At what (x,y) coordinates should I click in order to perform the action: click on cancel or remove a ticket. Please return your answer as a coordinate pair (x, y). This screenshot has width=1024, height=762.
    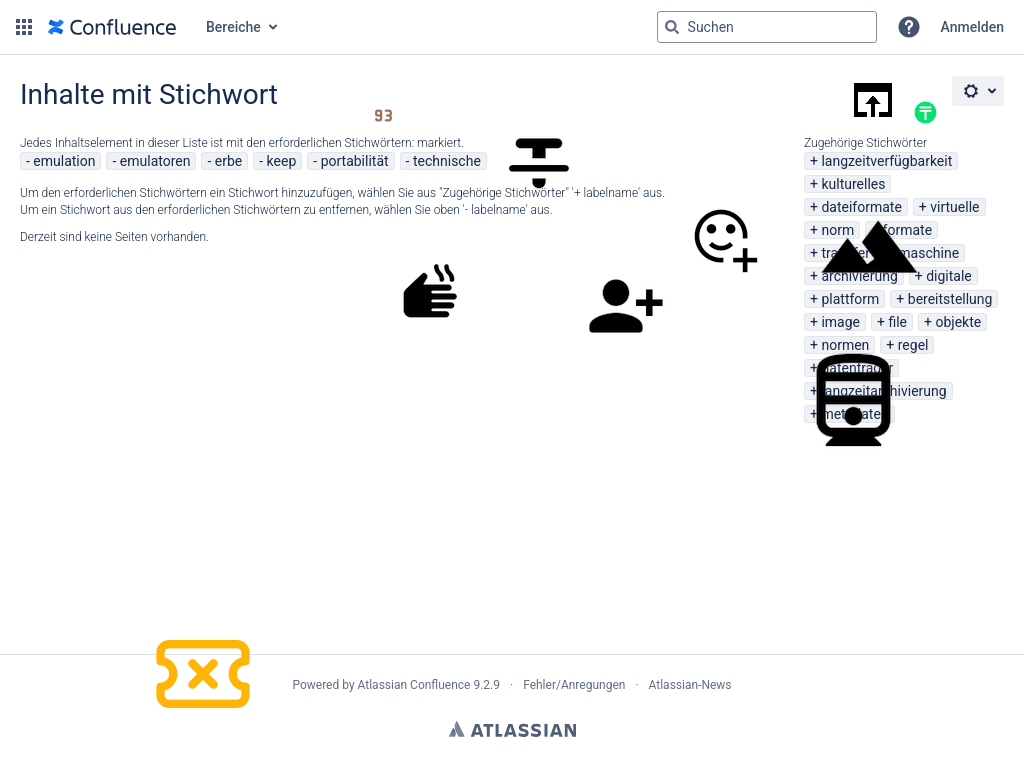
    Looking at the image, I should click on (203, 674).